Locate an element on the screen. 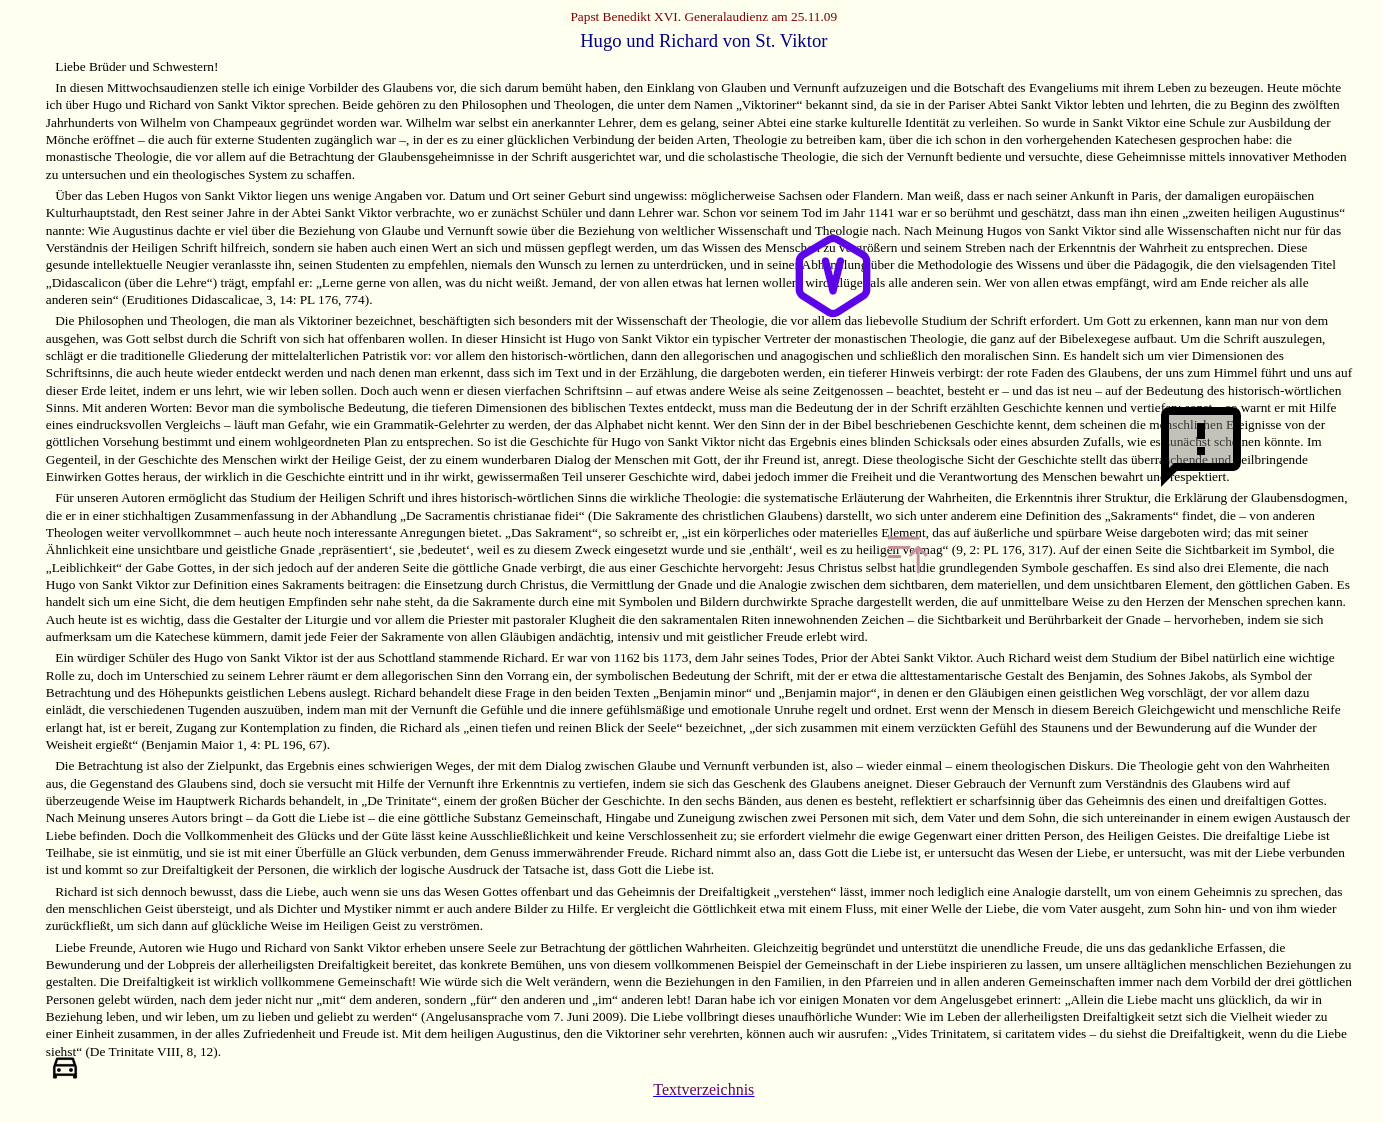 The width and height of the screenshot is (1383, 1123). submit feedback or report an issue is located at coordinates (1201, 447).